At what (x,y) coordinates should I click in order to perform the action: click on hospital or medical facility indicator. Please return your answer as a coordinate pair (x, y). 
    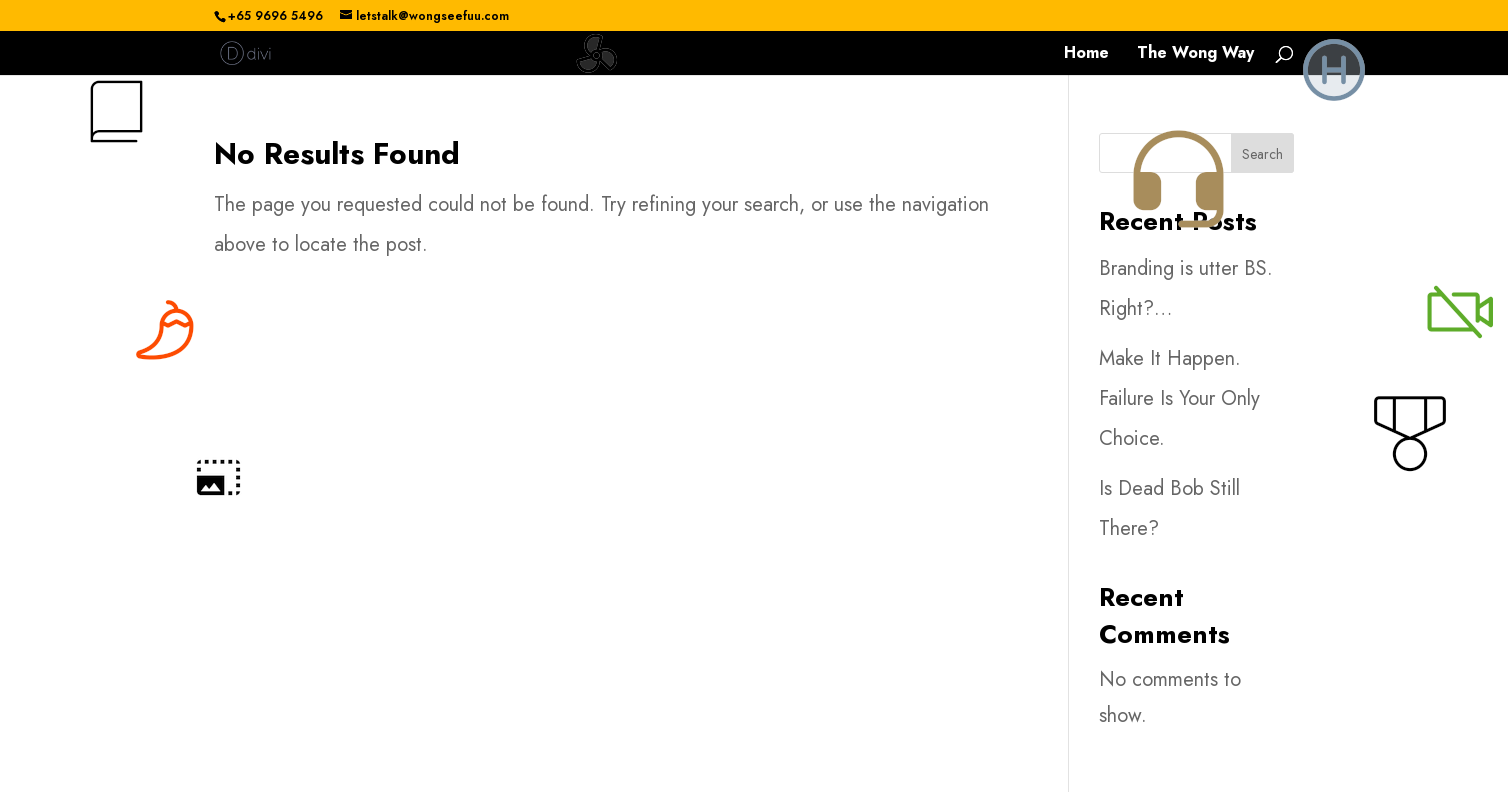
    Looking at the image, I should click on (1334, 70).